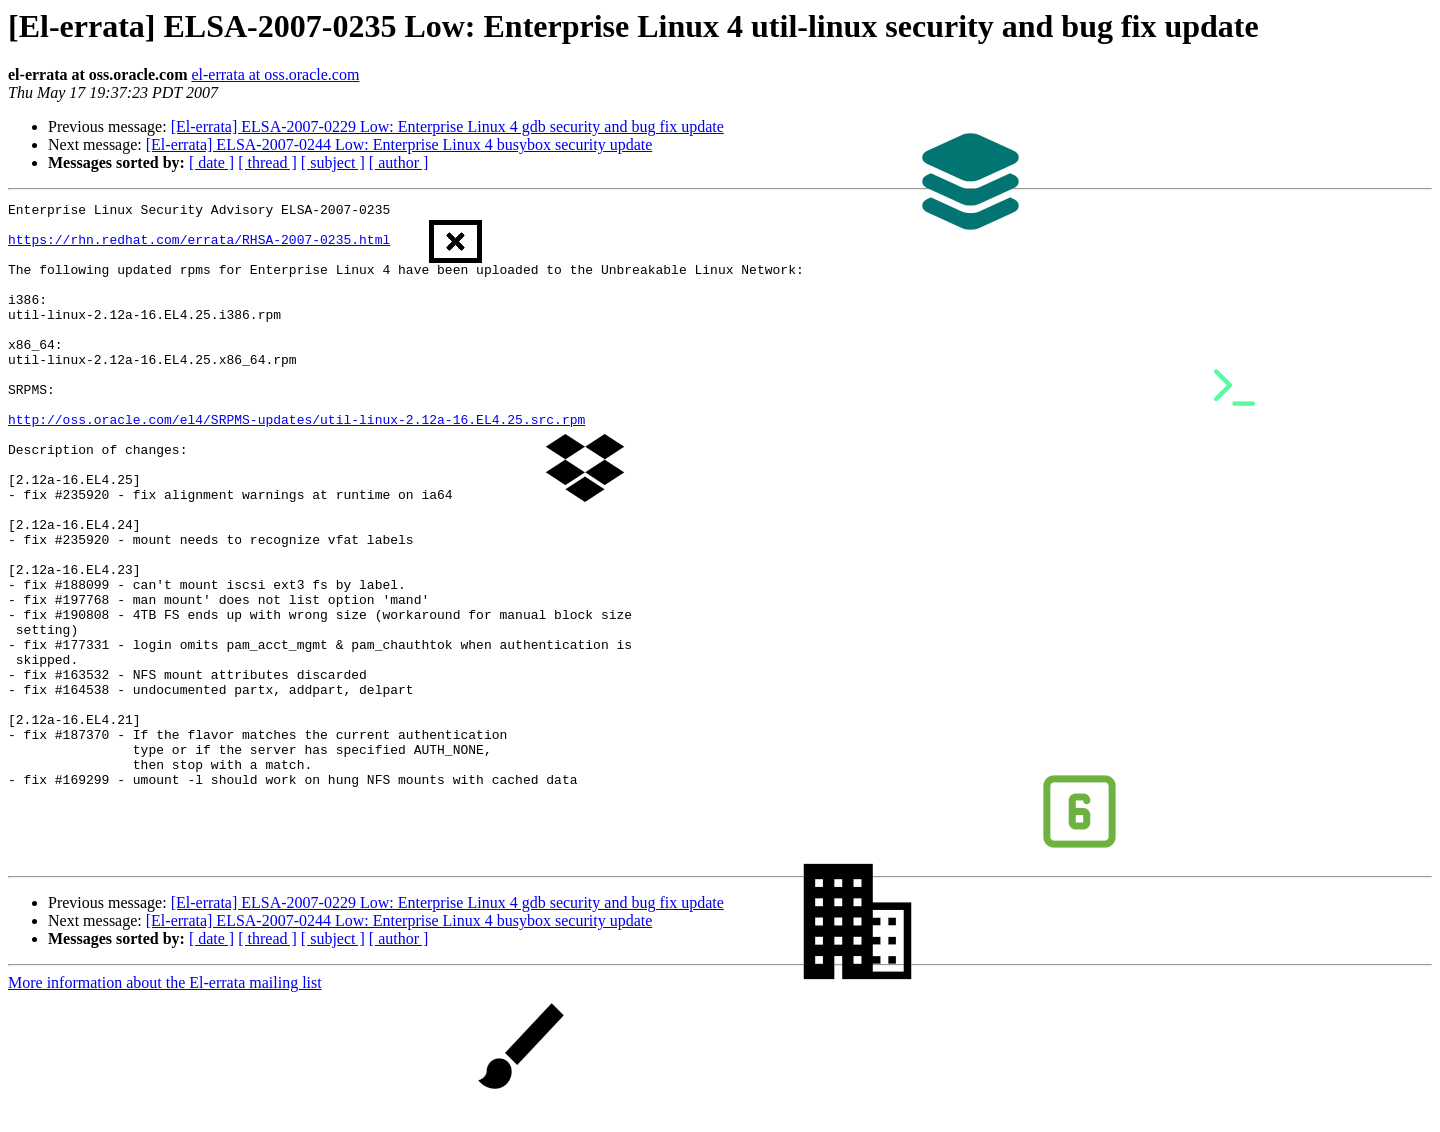  Describe the element at coordinates (521, 1046) in the screenshot. I see `access drawing or painting tools` at that location.